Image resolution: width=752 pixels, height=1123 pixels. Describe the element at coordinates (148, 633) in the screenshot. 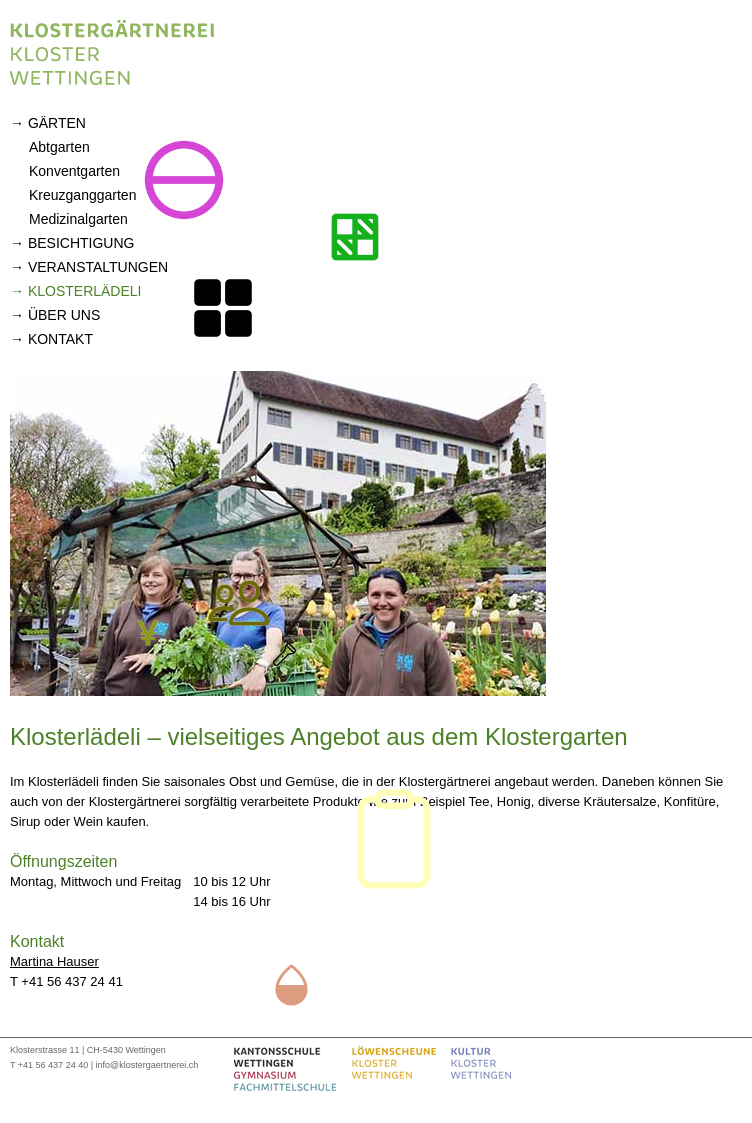

I see `indicates Japanese yen currency` at that location.